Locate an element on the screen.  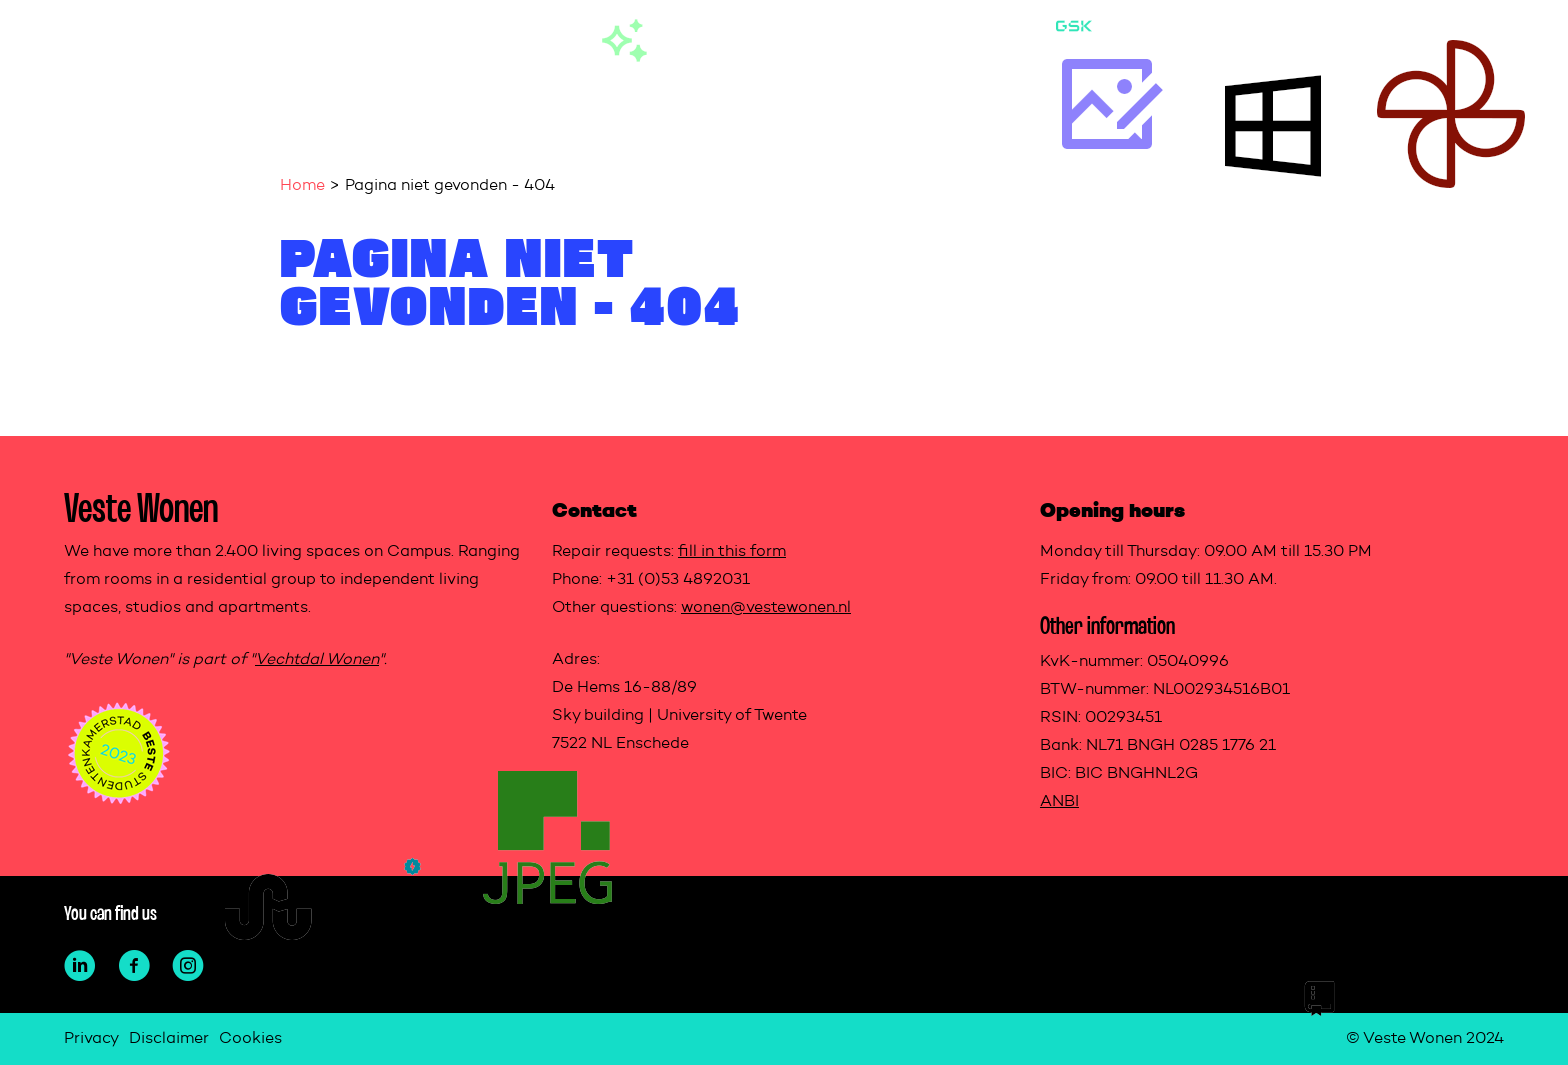
GSK (GlaxoSmithKline) company logo is located at coordinates (1074, 26).